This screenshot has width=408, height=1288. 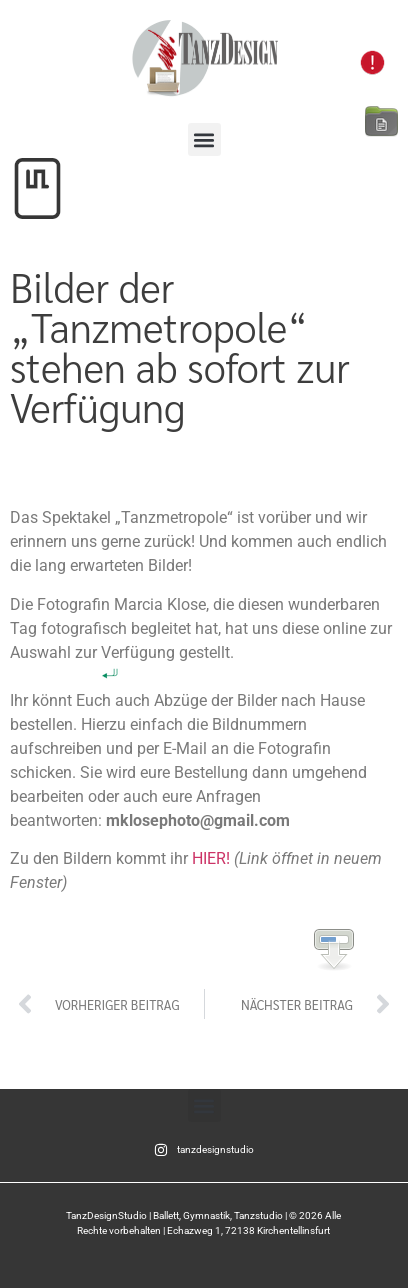 I want to click on access your documents folder, so click(x=381, y=120).